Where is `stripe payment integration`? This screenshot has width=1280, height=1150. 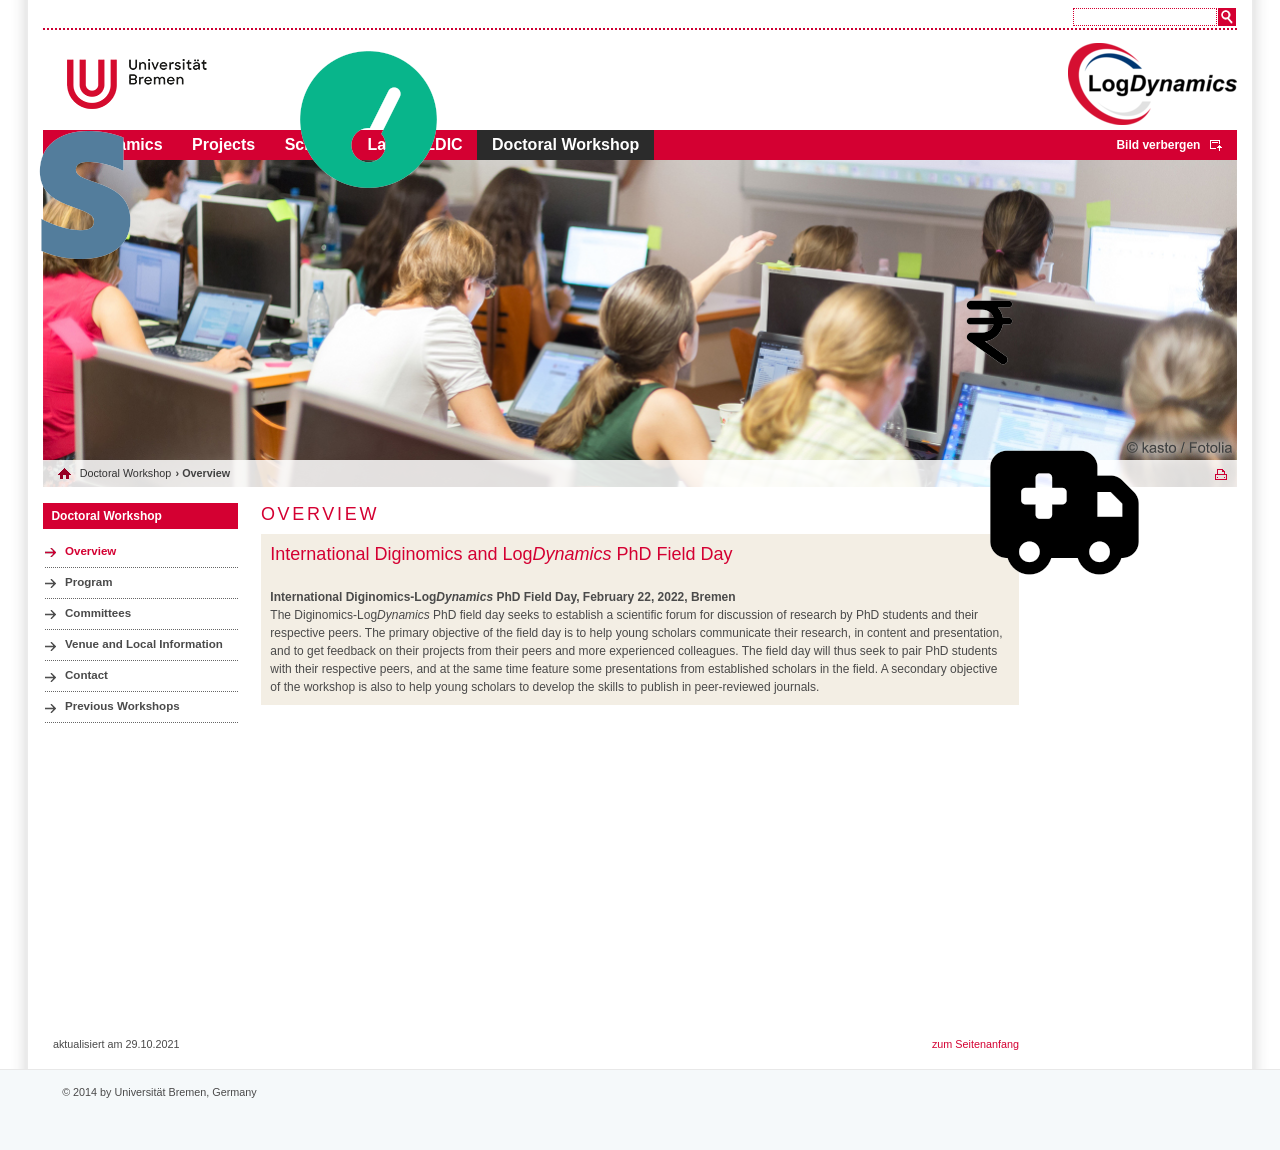 stripe payment integration is located at coordinates (85, 195).